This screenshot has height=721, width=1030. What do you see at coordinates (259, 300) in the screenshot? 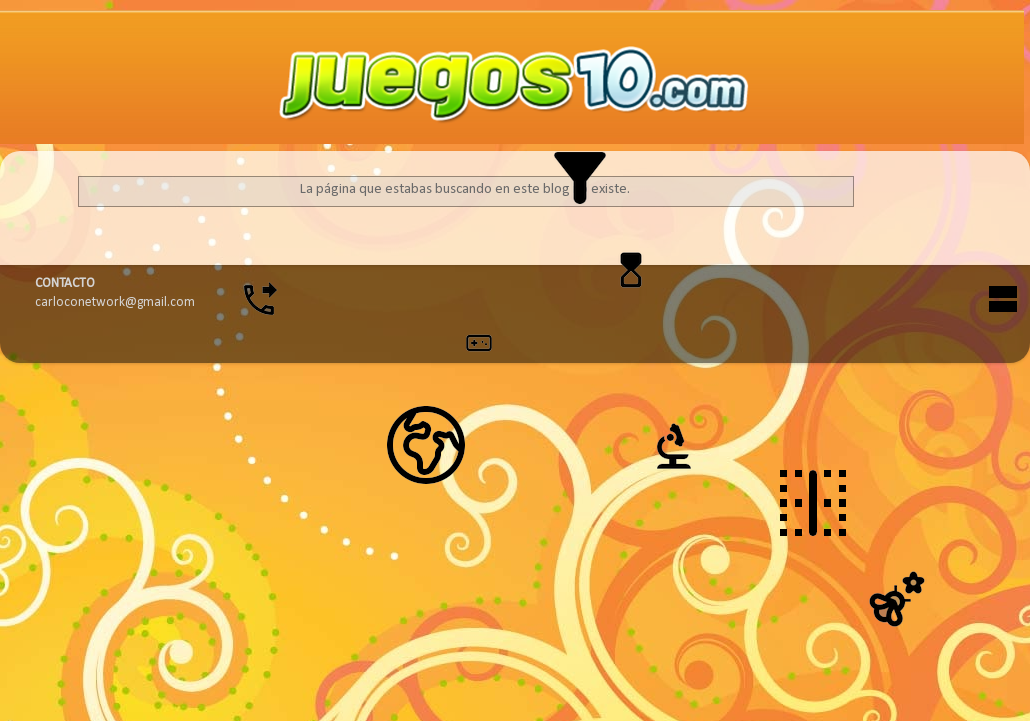
I see `call forwarding is enabled` at bounding box center [259, 300].